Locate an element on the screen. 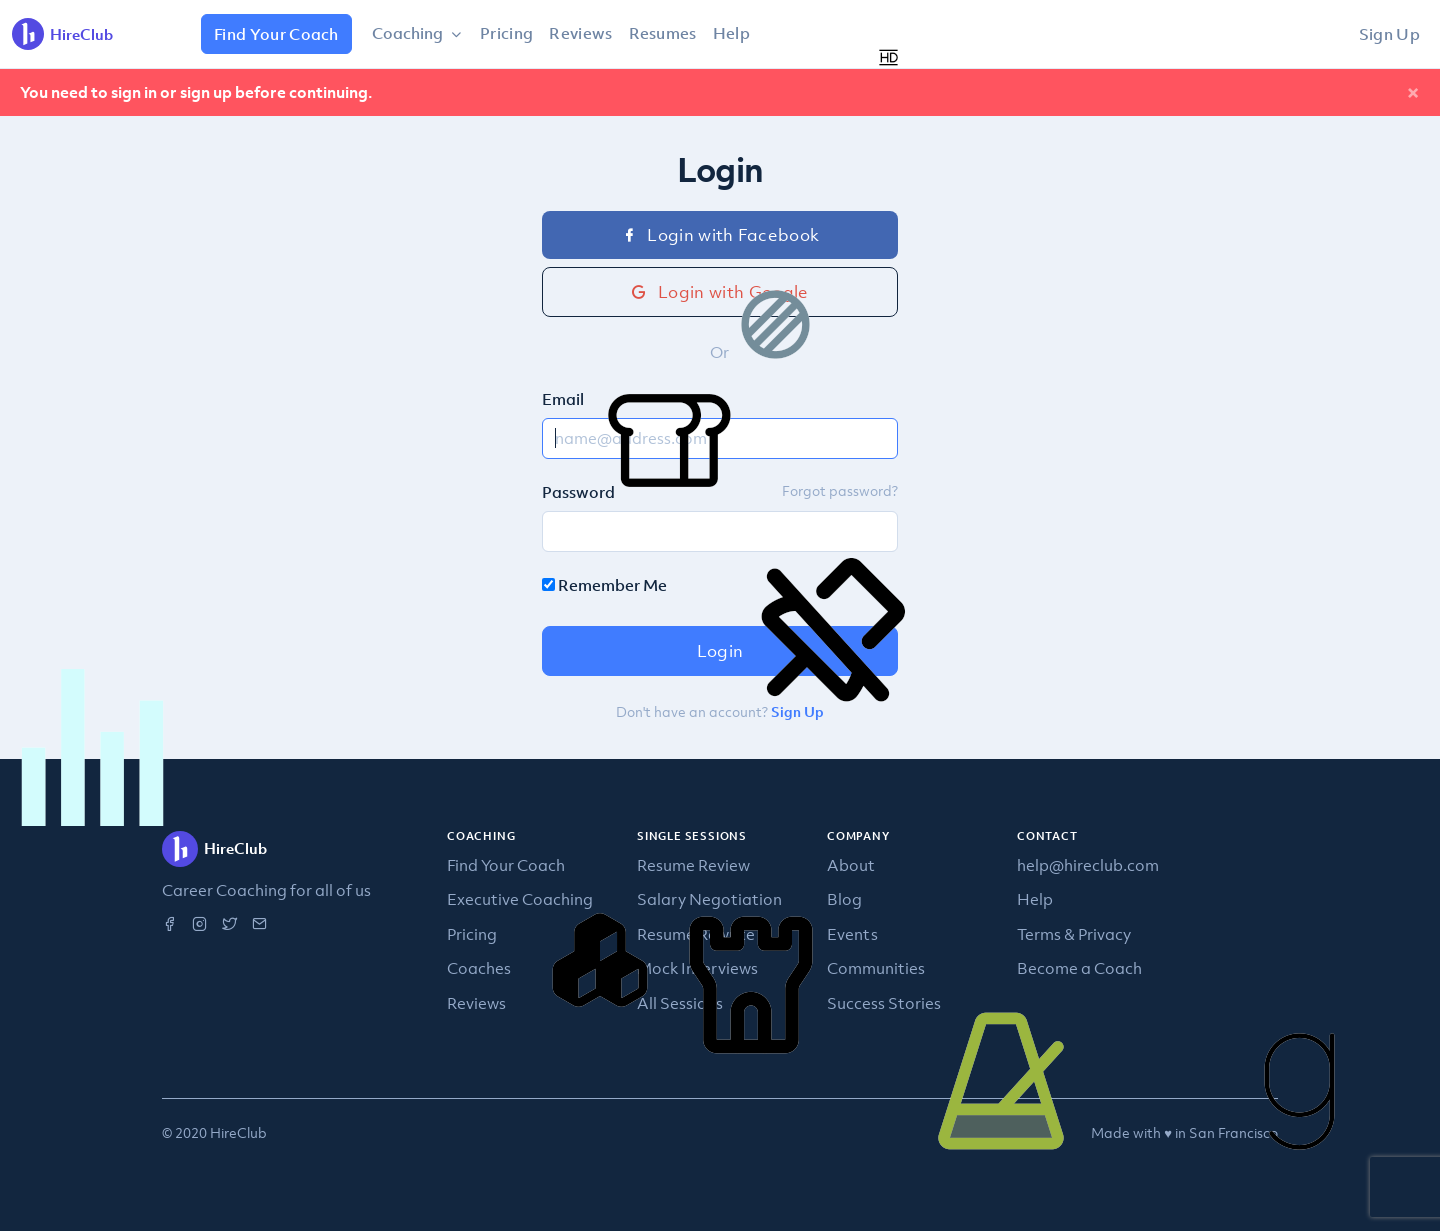  view analytics or statistics is located at coordinates (92, 747).